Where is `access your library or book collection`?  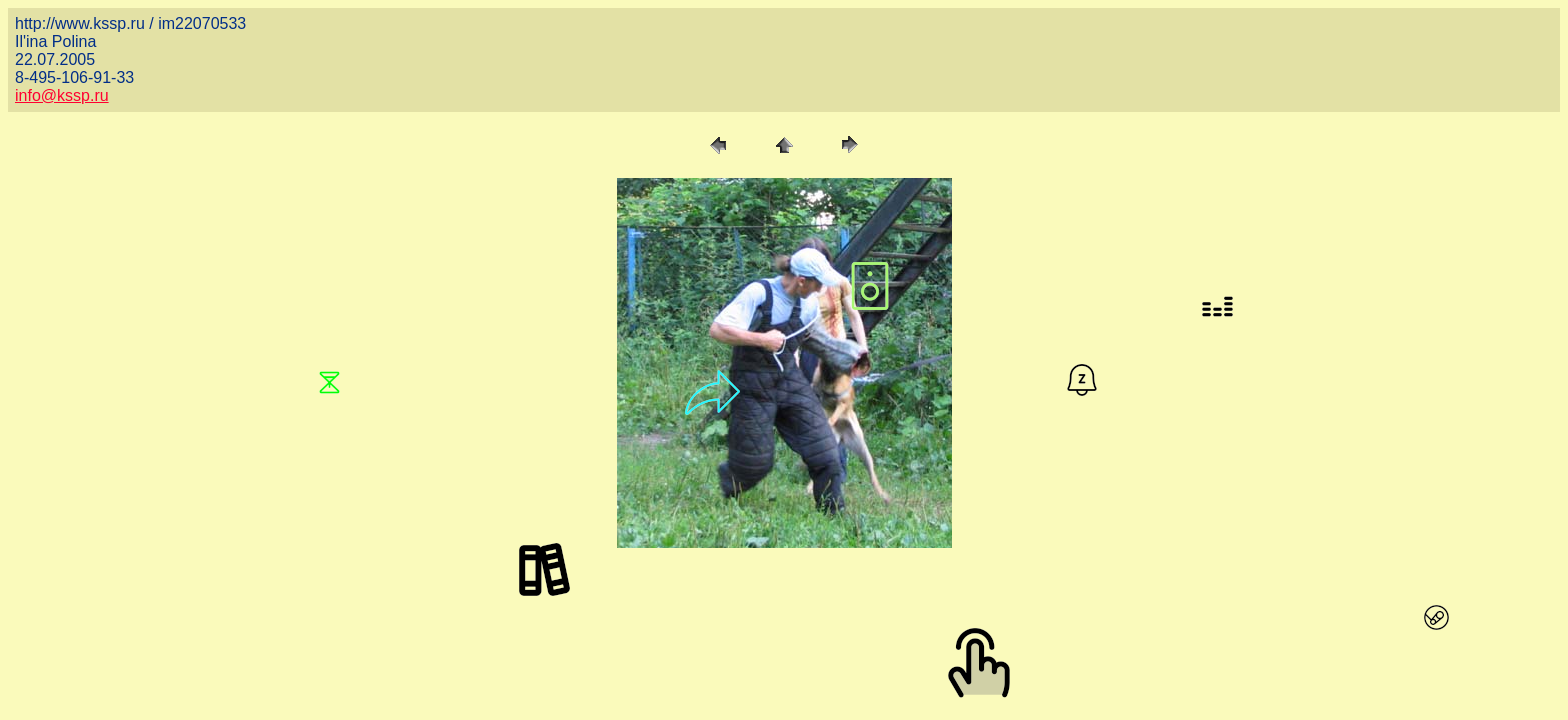 access your library or book collection is located at coordinates (542, 570).